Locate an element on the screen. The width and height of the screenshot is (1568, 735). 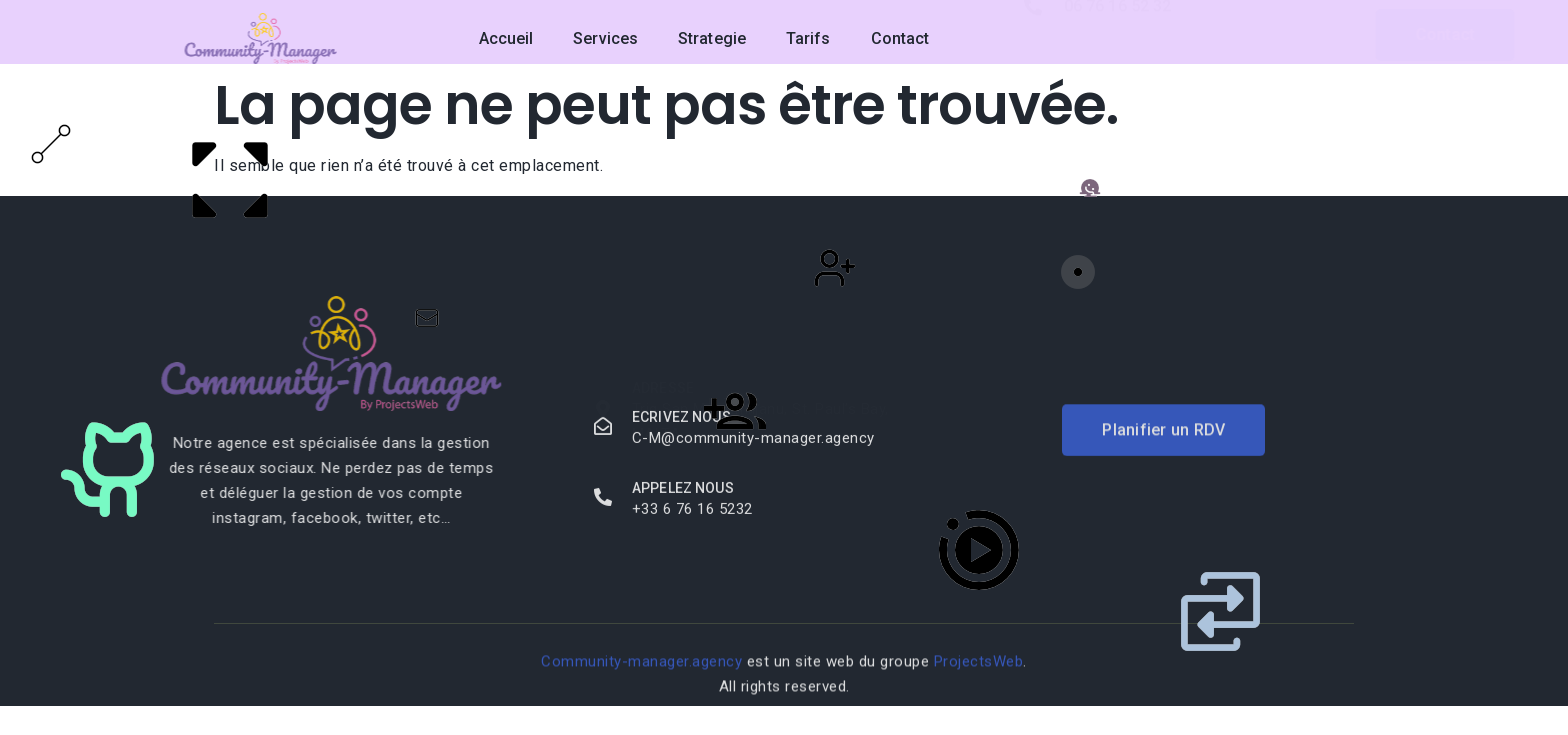
swap or exchange items is located at coordinates (1220, 611).